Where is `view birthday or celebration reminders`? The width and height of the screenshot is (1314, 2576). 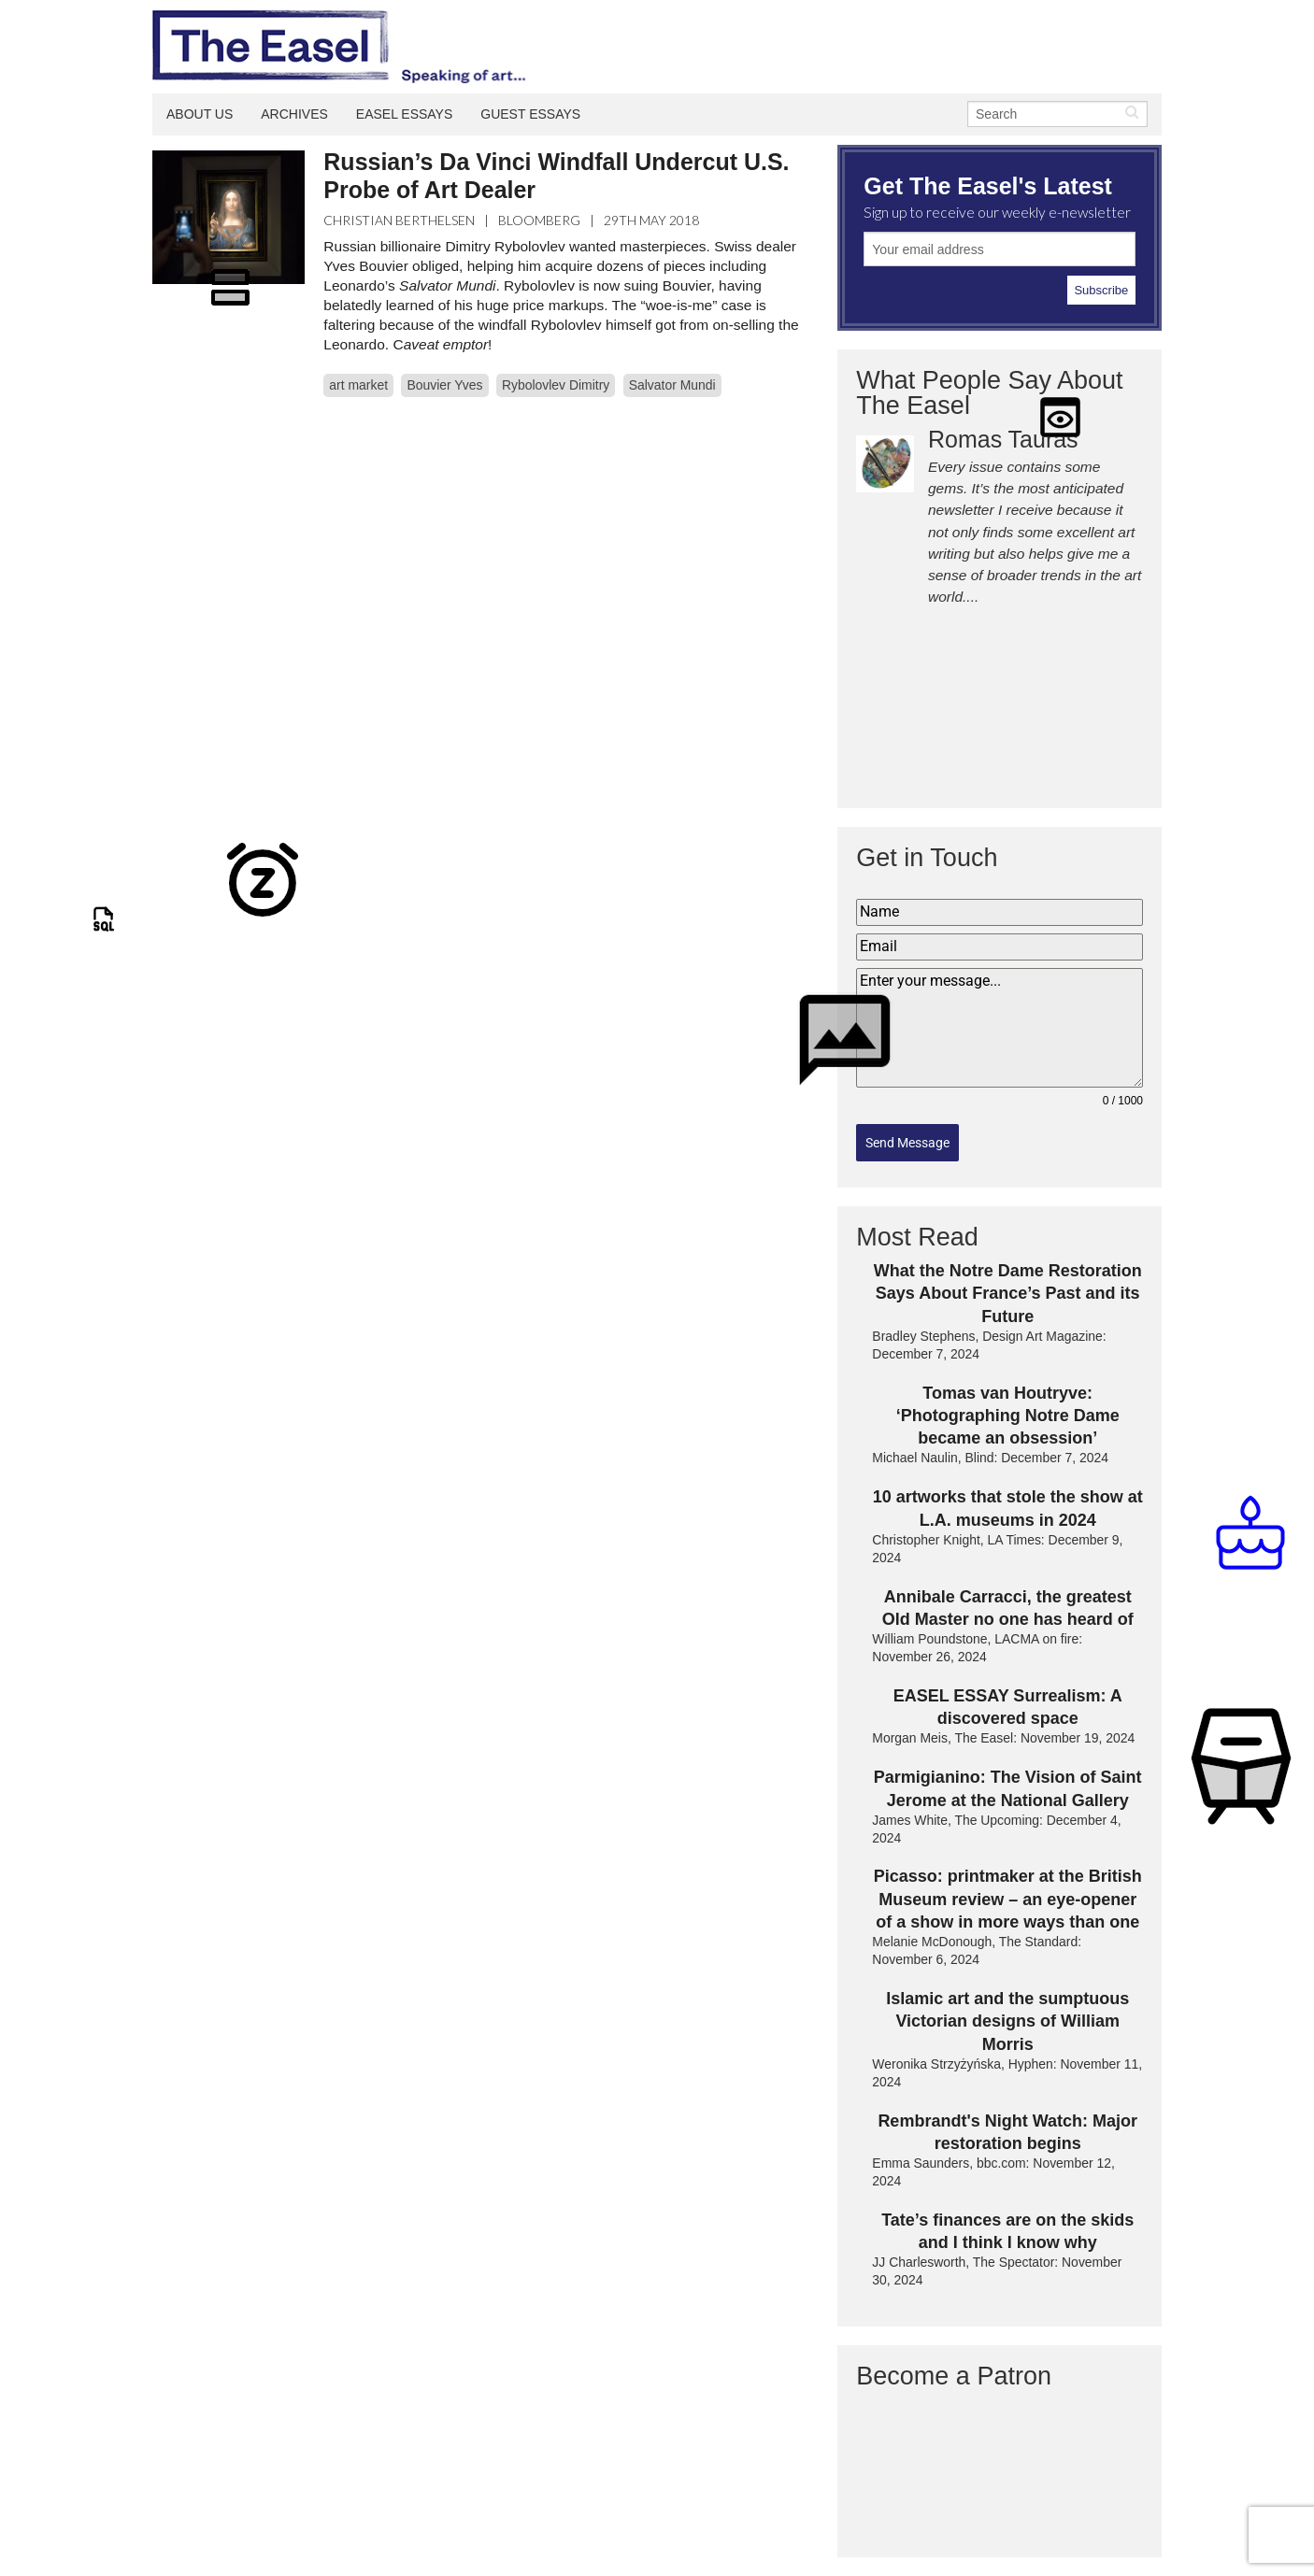 view birthday or celebration reminders is located at coordinates (1250, 1538).